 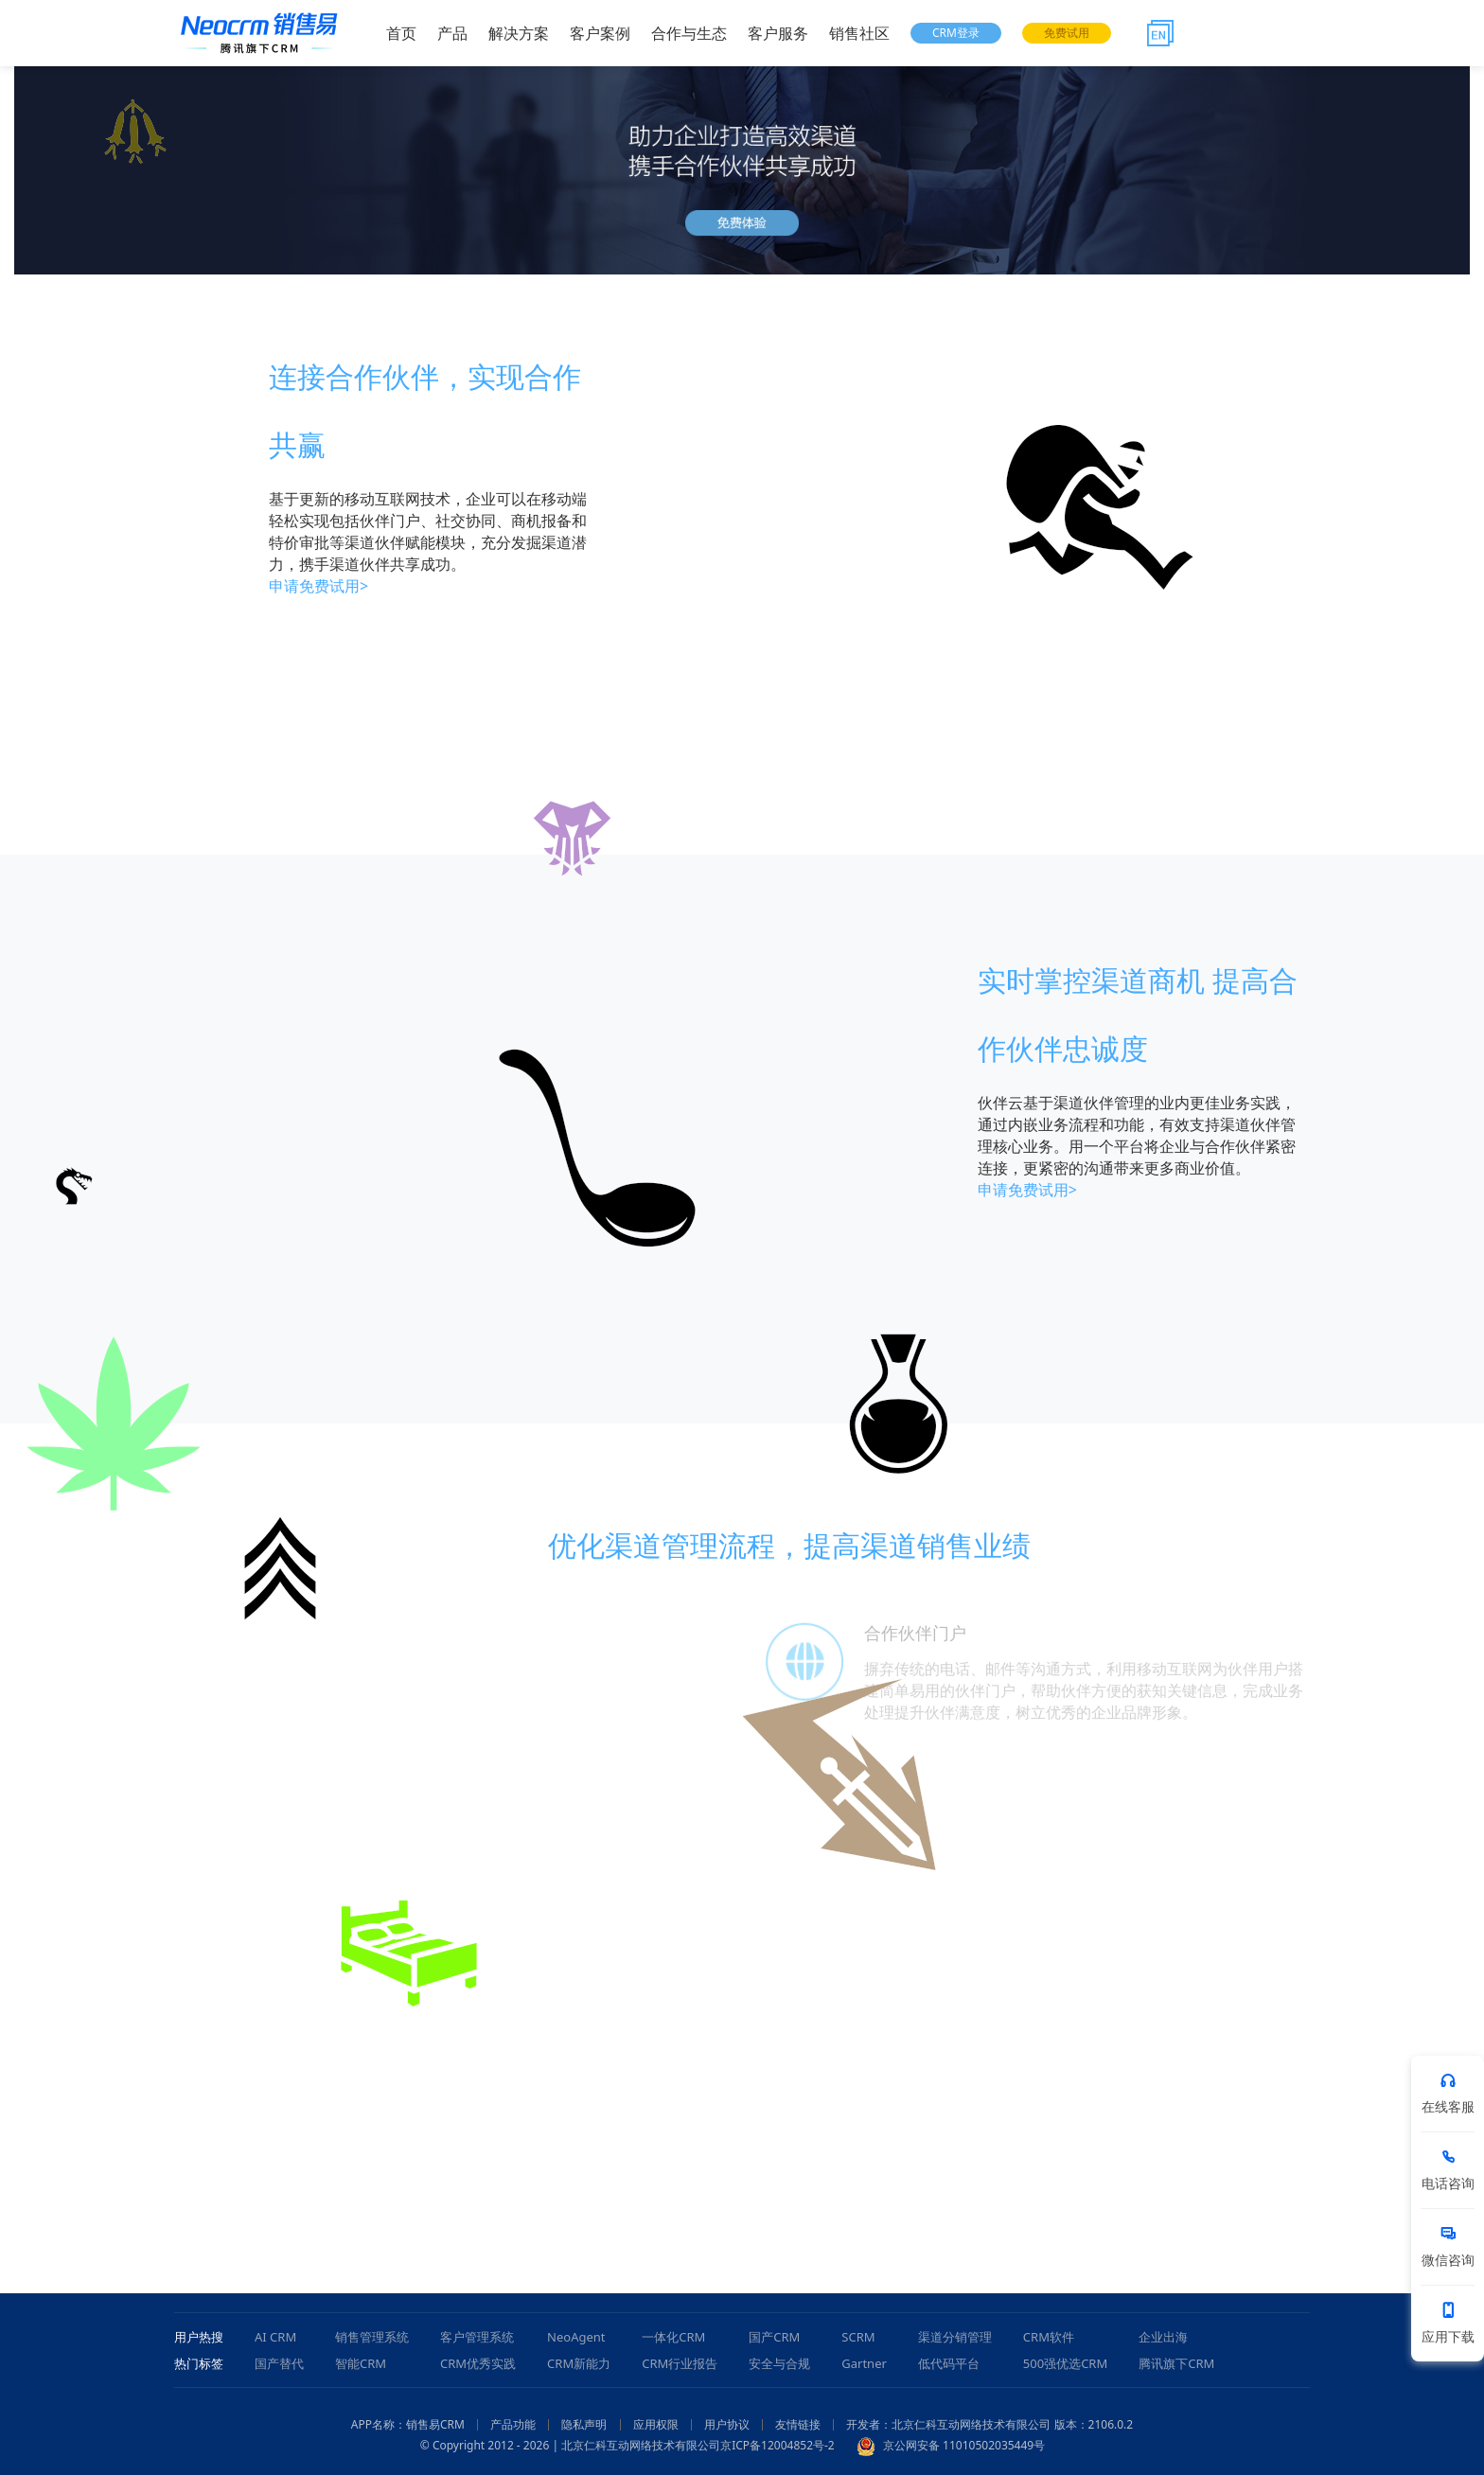 What do you see at coordinates (839, 1774) in the screenshot?
I see `activate ricochet or bouncing attack ability` at bounding box center [839, 1774].